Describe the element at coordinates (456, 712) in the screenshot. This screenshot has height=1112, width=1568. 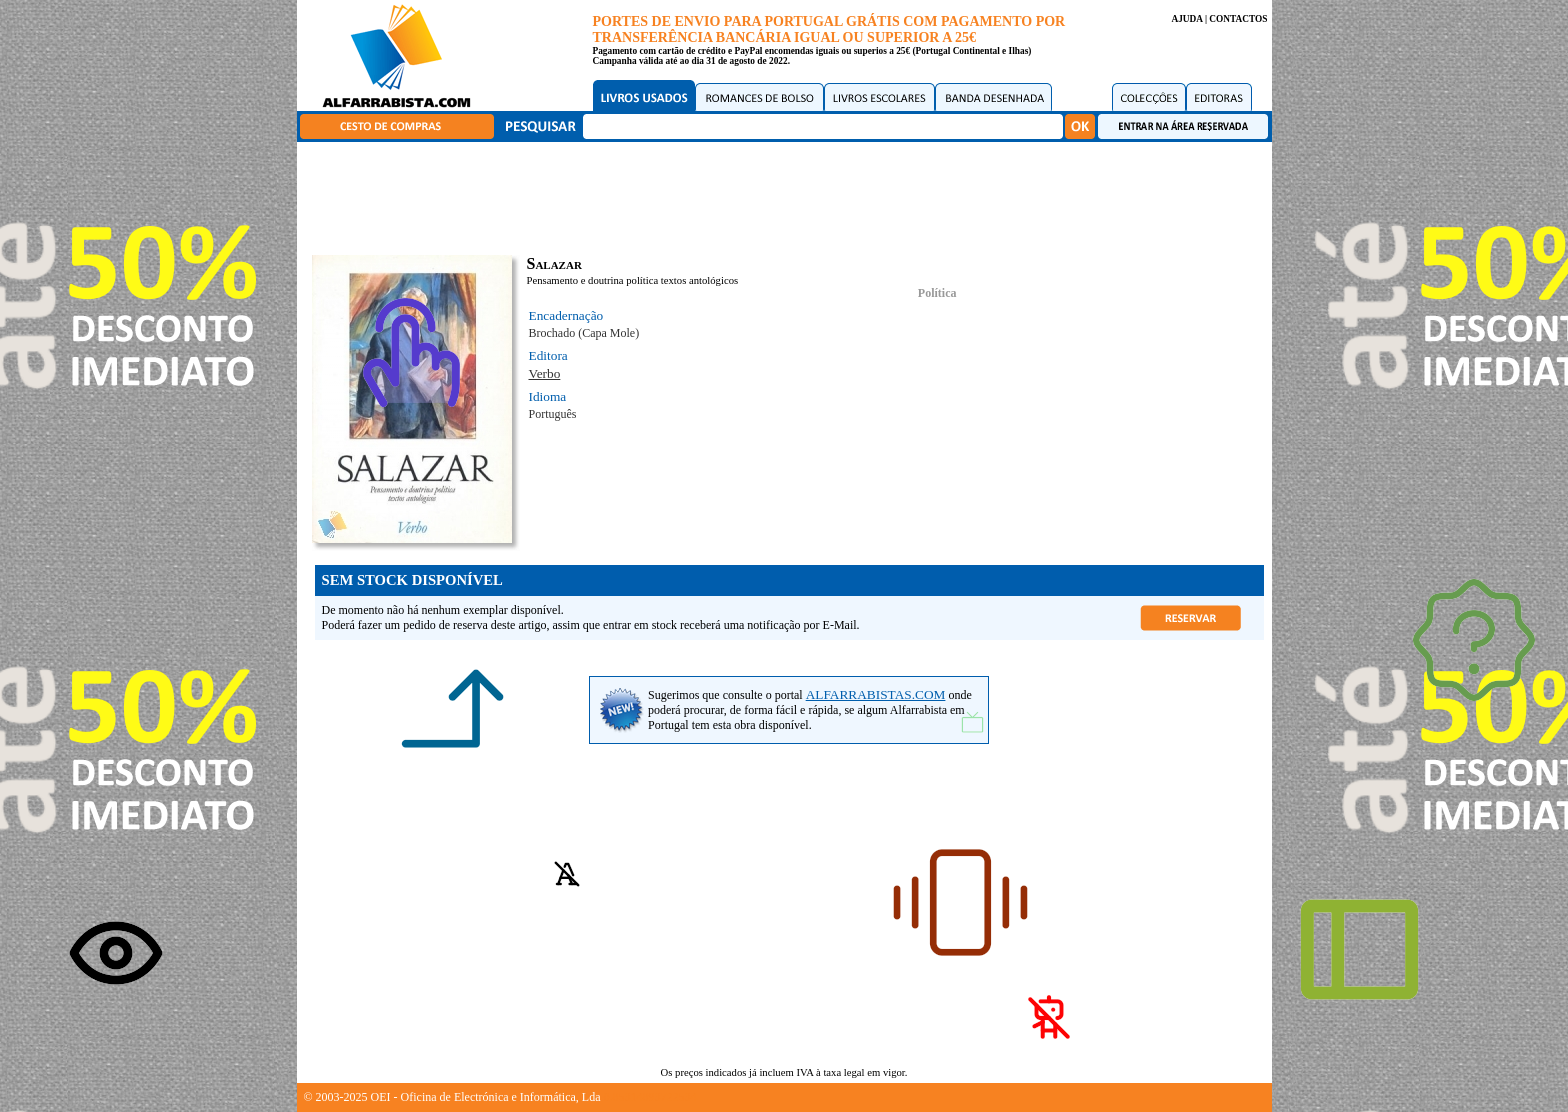
I see `turn right then continue forward` at that location.